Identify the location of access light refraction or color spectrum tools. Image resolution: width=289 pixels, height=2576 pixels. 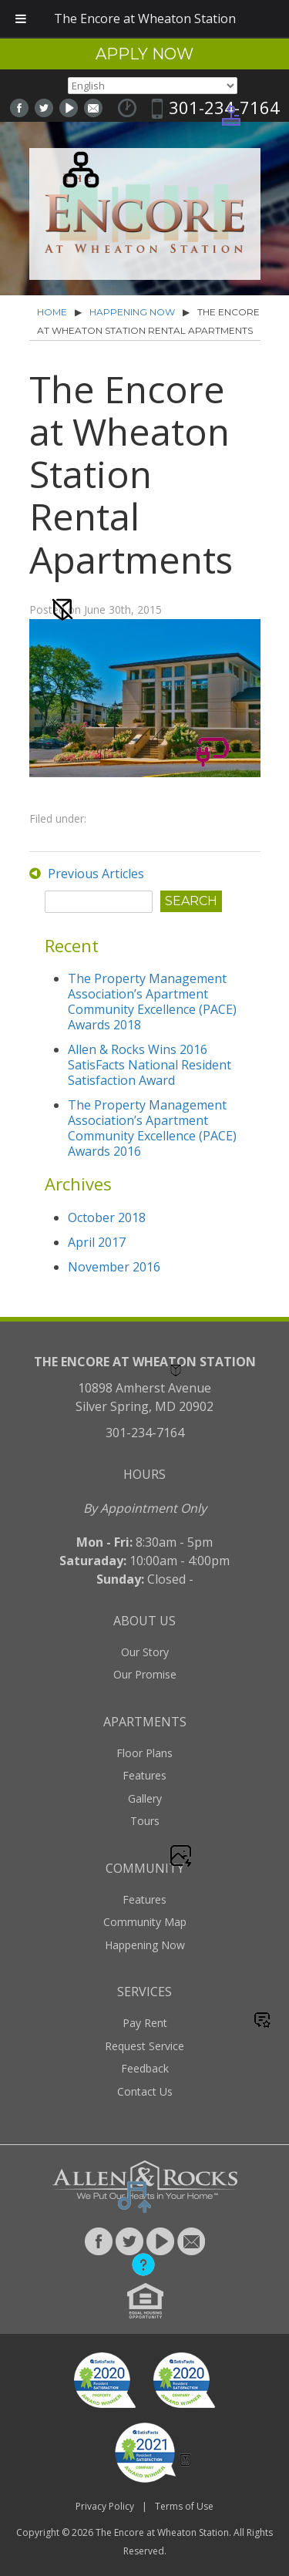
(176, 1370).